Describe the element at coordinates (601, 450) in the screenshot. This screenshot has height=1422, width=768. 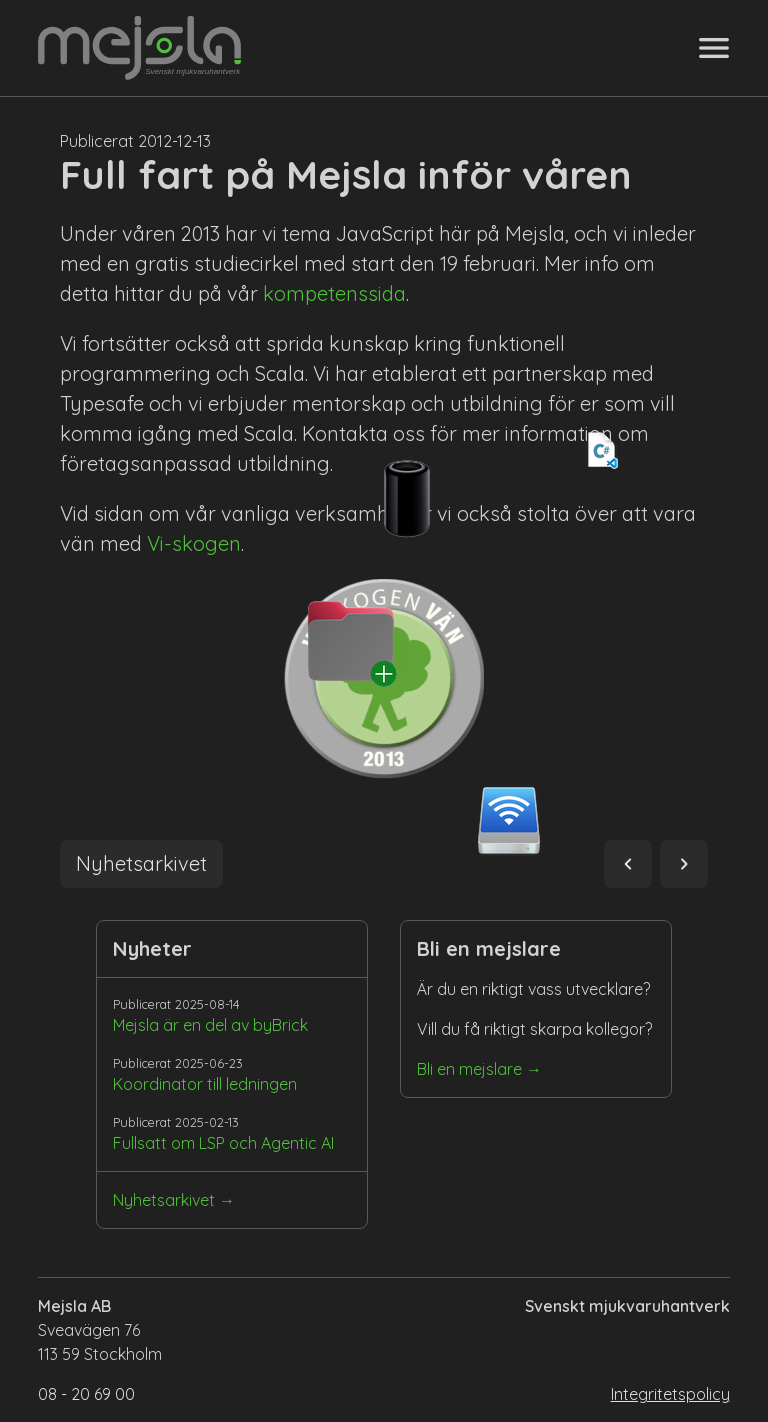
I see `open a C# source code file` at that location.